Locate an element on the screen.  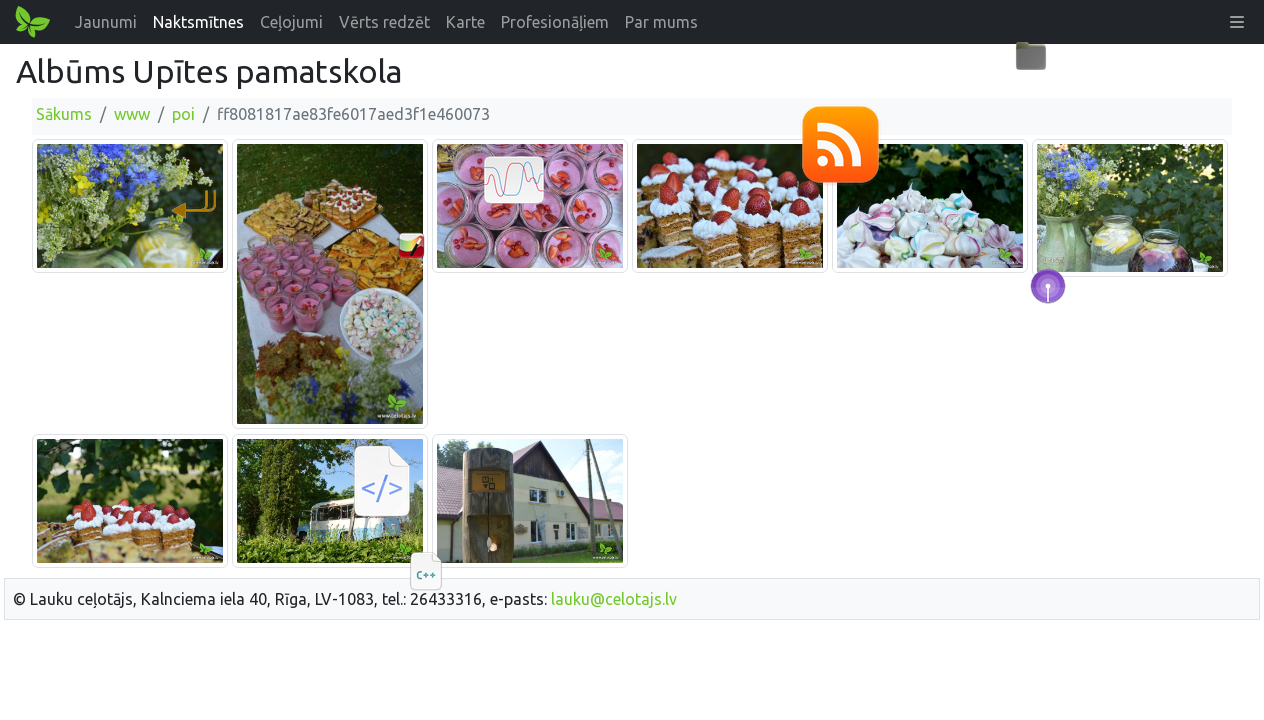
reply to all recipients of an email is located at coordinates (193, 201).